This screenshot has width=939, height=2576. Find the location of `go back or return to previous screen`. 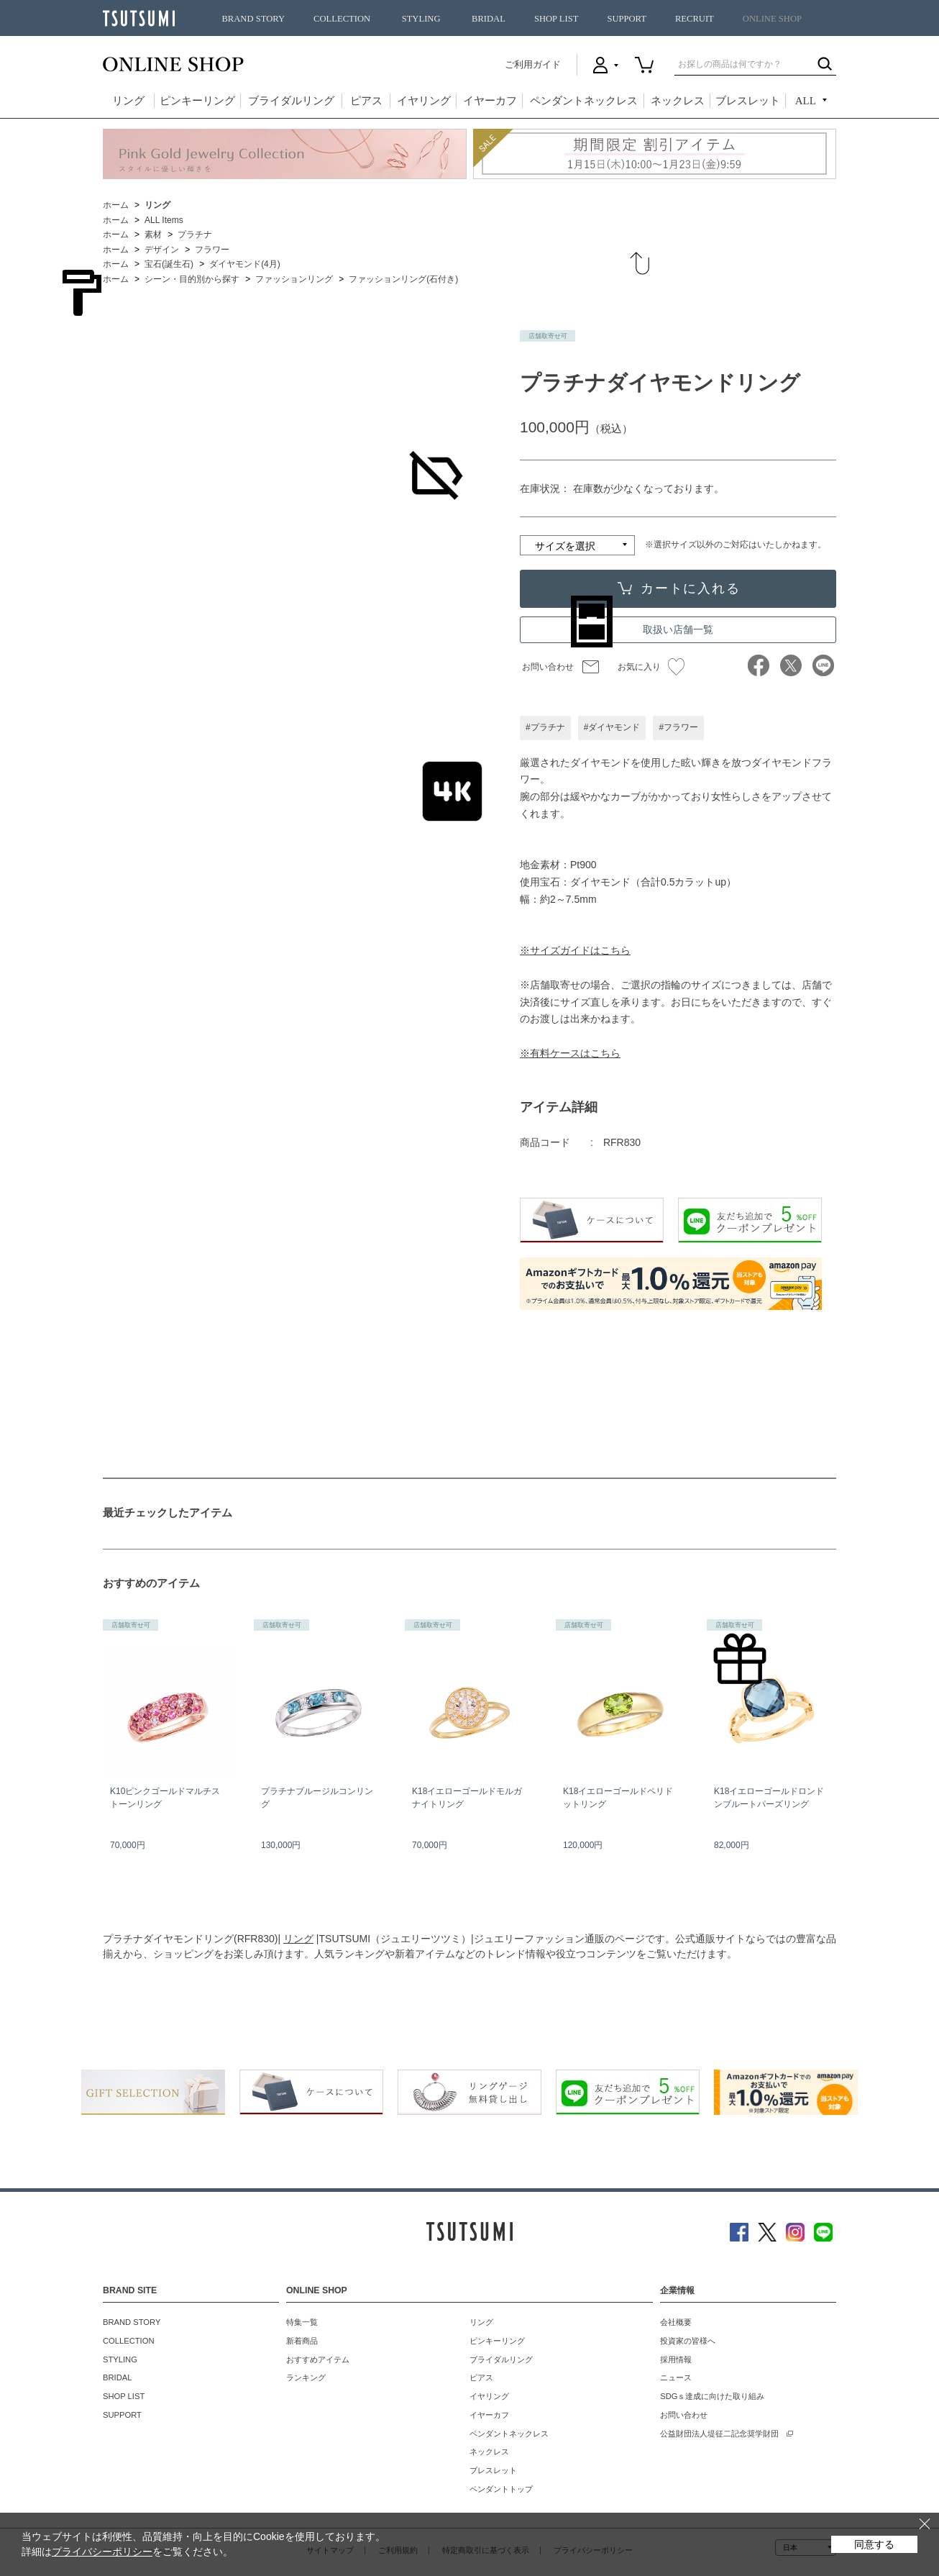

go back or return to previous screen is located at coordinates (641, 263).